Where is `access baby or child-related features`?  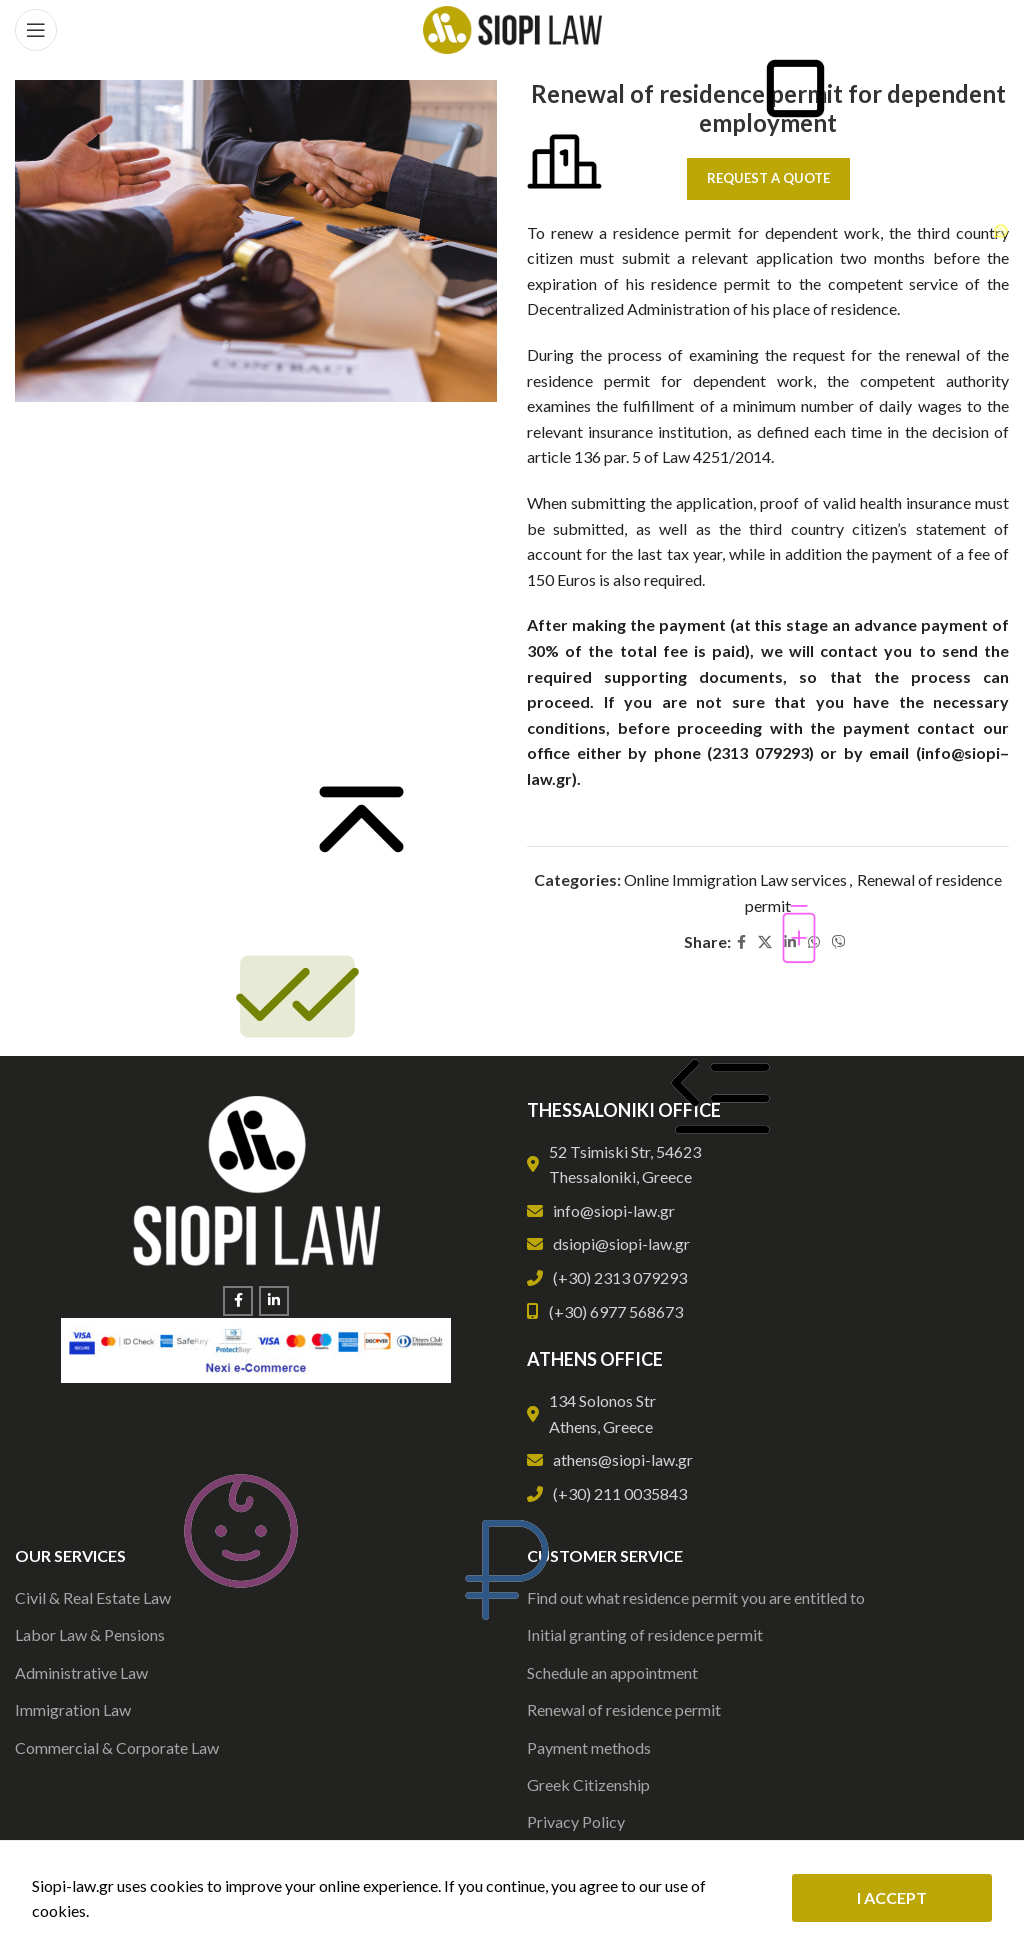 access baby or child-related features is located at coordinates (241, 1531).